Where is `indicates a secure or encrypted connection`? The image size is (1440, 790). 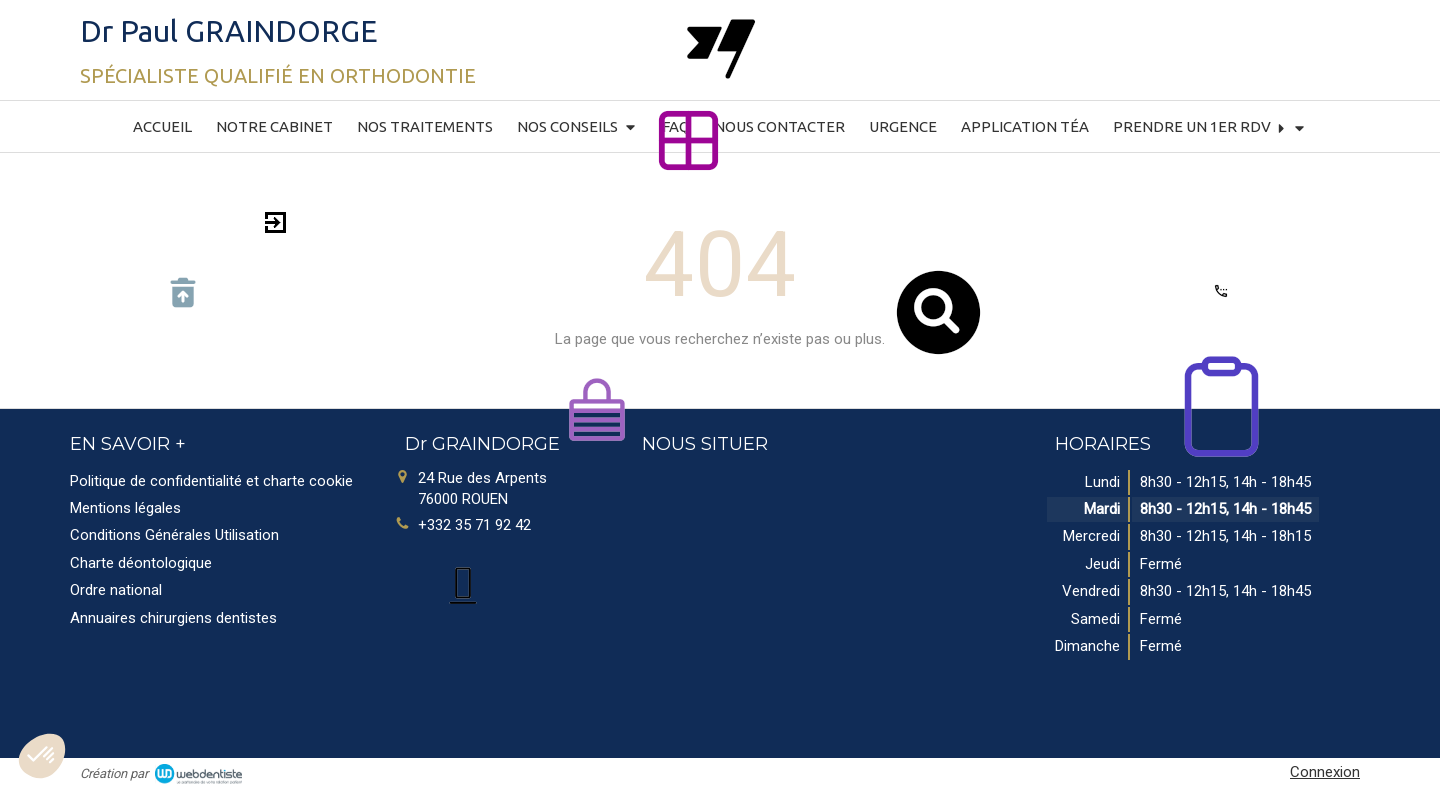 indicates a secure or encrypted connection is located at coordinates (597, 413).